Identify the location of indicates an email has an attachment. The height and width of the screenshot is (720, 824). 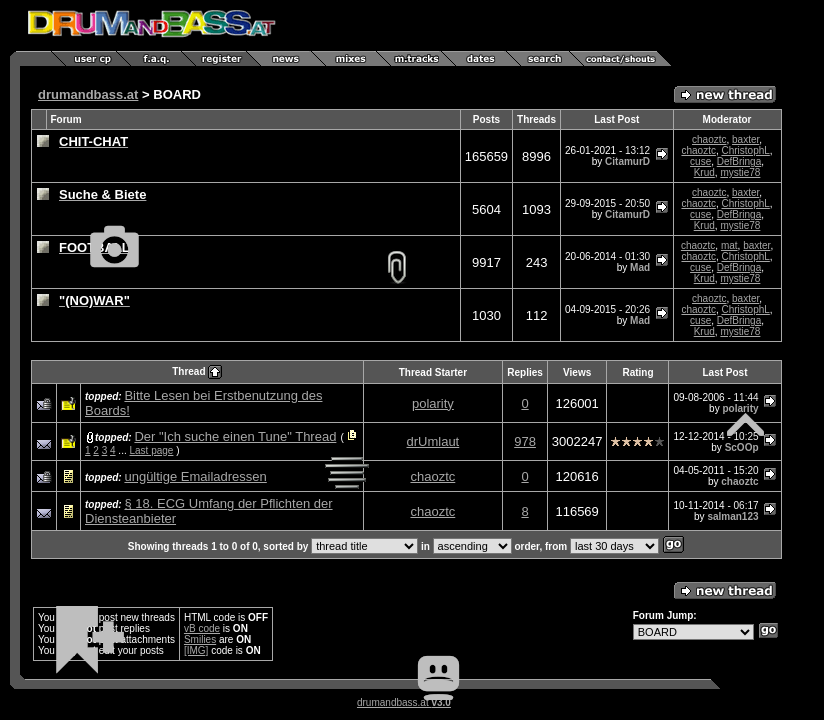
(396, 266).